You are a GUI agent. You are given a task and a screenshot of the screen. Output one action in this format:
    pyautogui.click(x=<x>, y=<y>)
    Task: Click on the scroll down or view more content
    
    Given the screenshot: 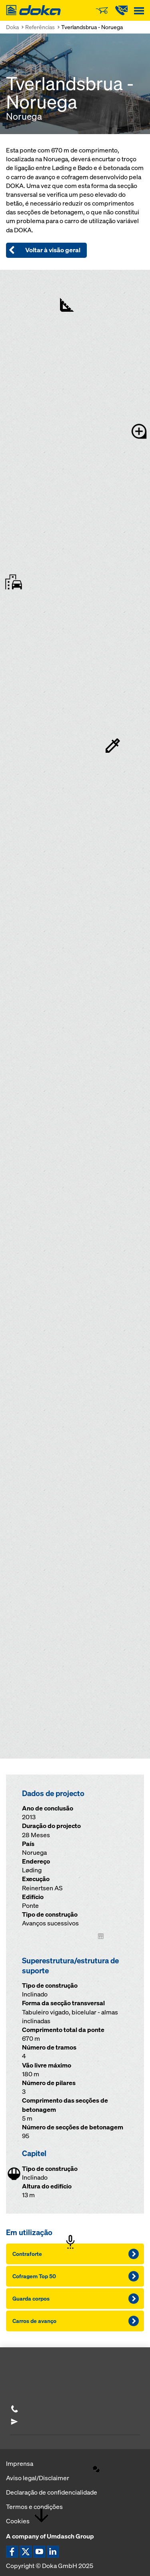 What is the action you would take?
    pyautogui.click(x=41, y=2515)
    